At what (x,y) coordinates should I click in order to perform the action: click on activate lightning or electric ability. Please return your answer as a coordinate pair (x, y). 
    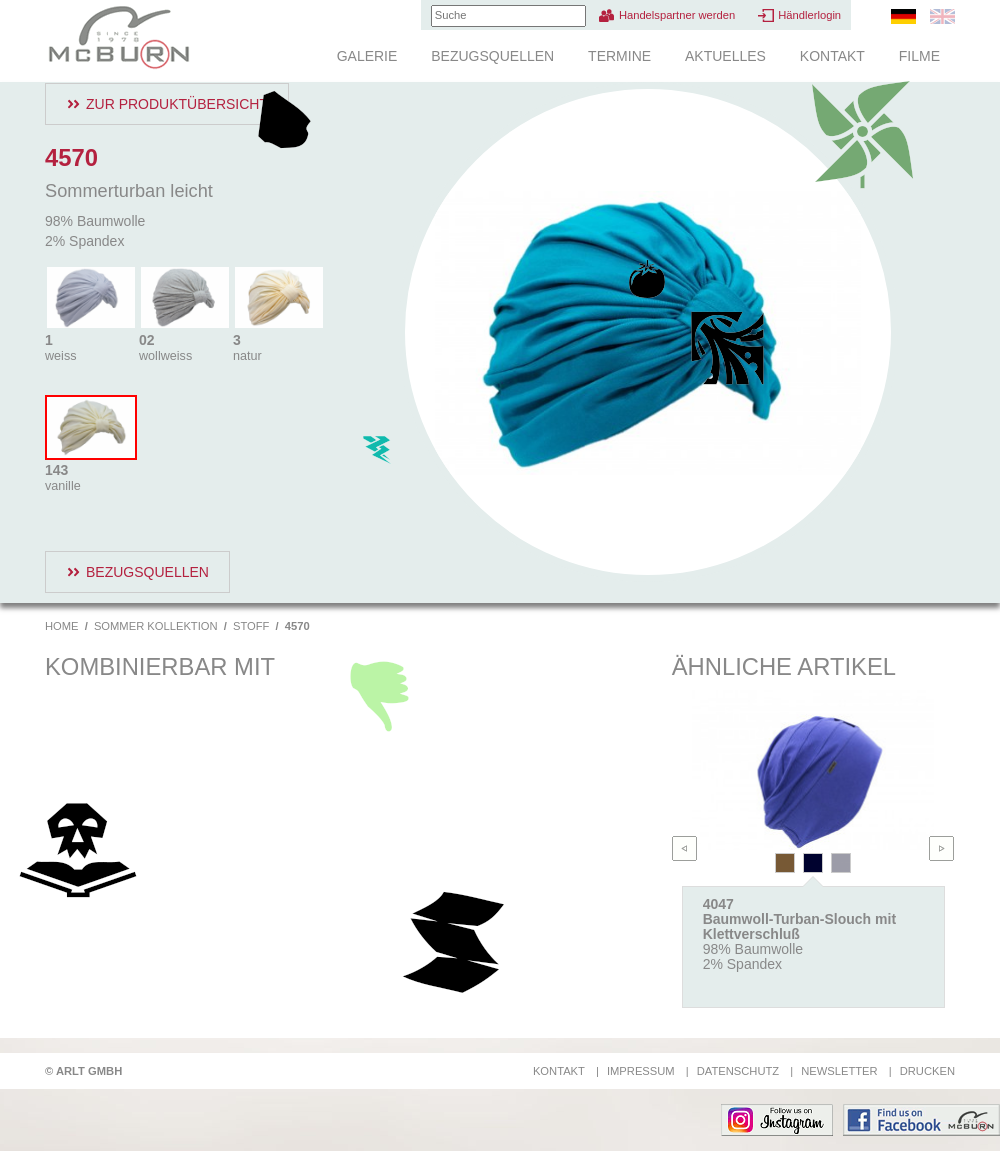
    Looking at the image, I should click on (377, 450).